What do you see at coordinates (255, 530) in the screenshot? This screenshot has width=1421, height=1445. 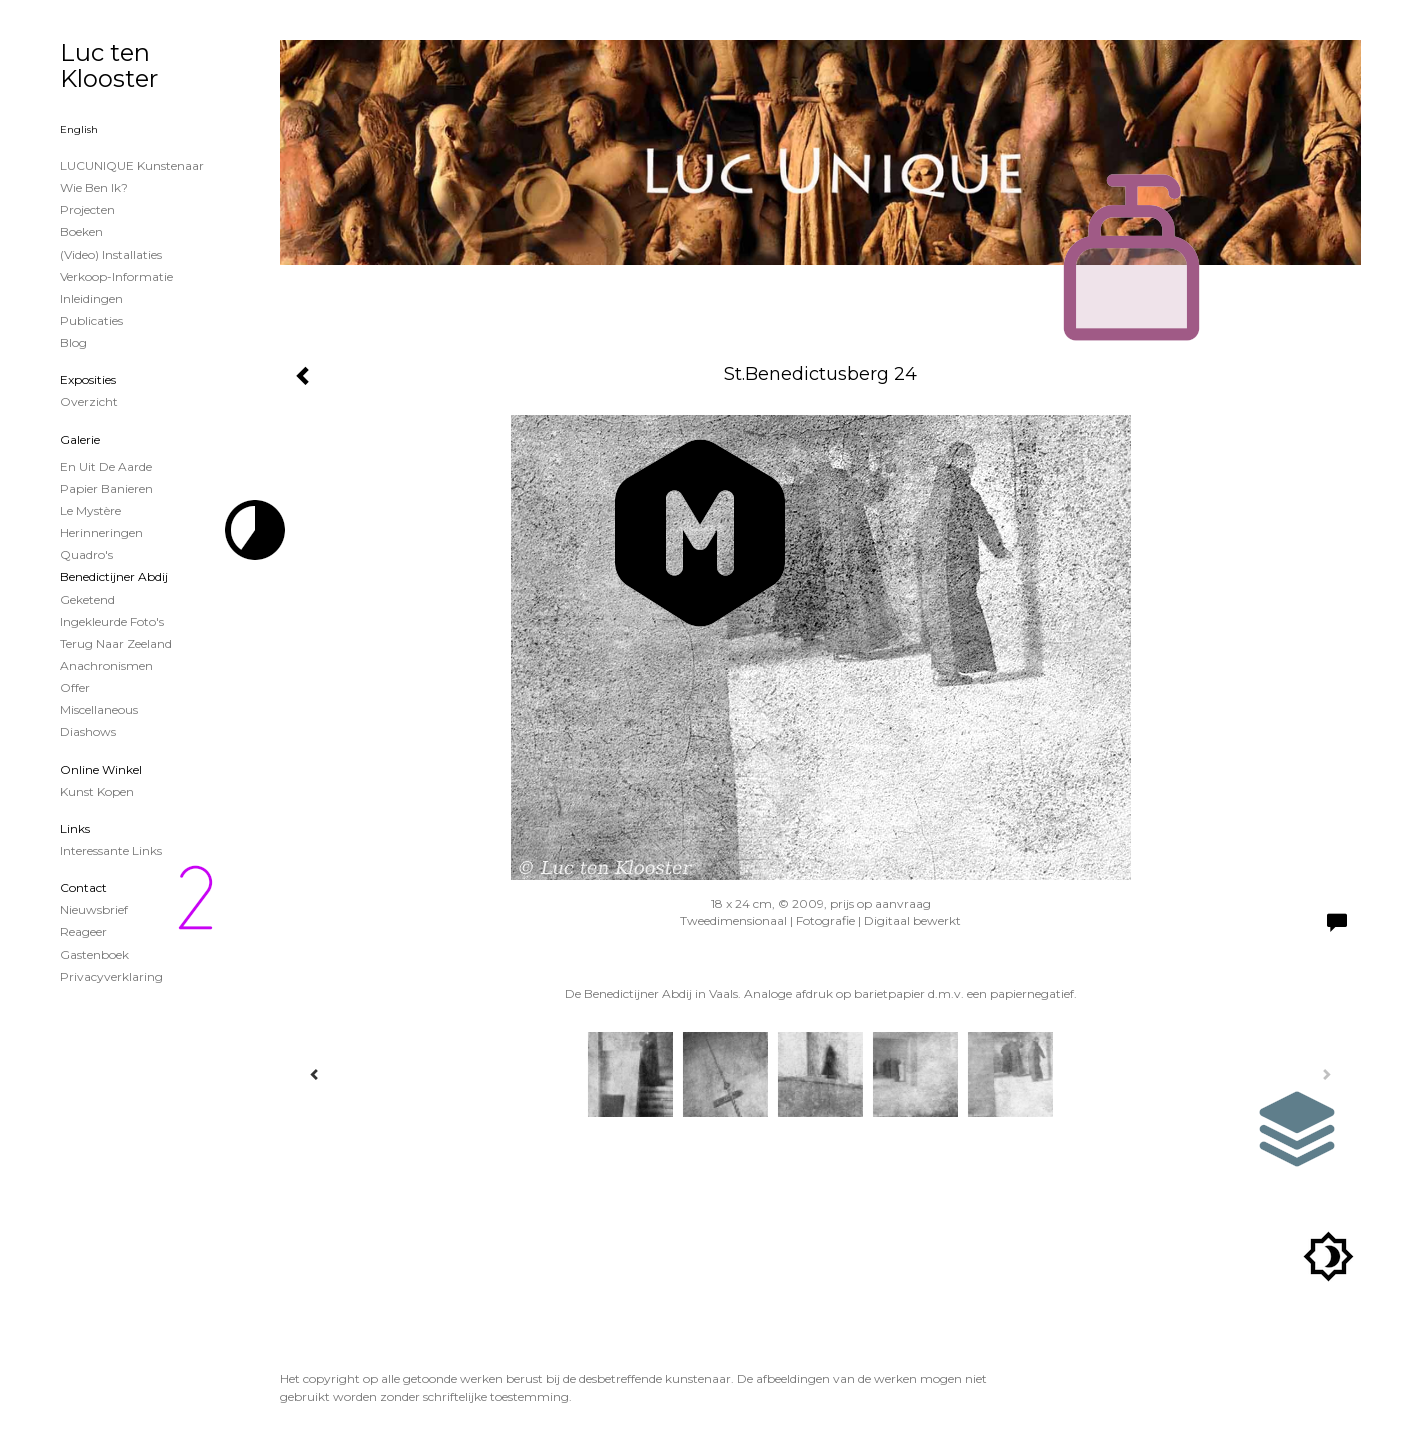 I see `indicates 60% progress or completion` at bounding box center [255, 530].